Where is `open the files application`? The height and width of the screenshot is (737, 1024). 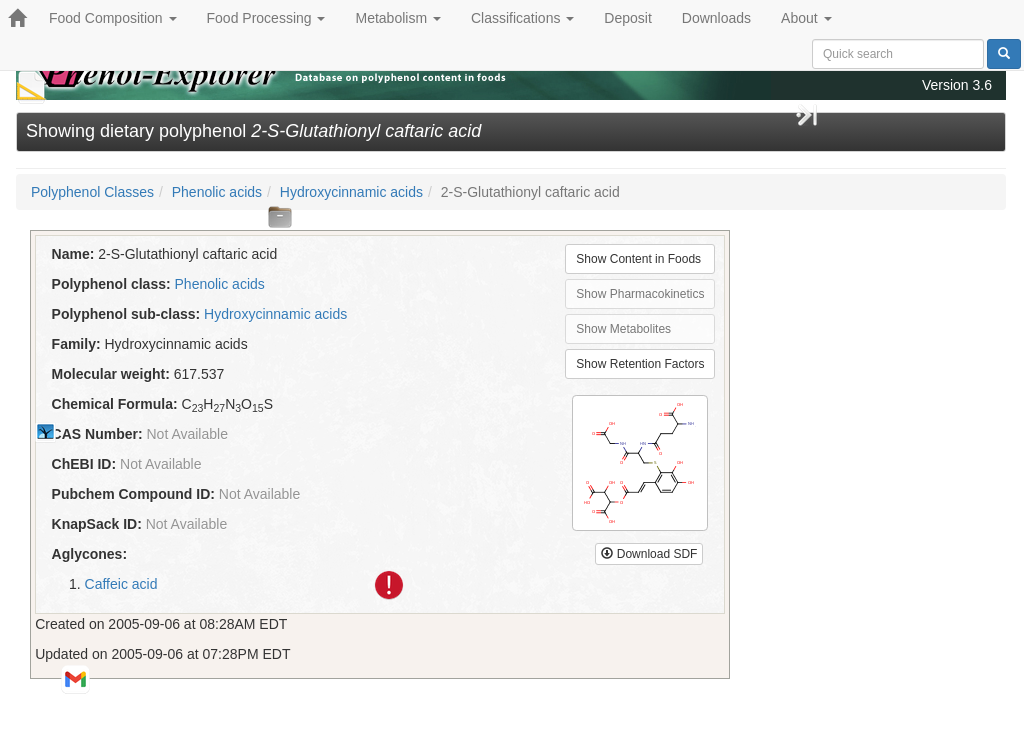
open the files application is located at coordinates (280, 217).